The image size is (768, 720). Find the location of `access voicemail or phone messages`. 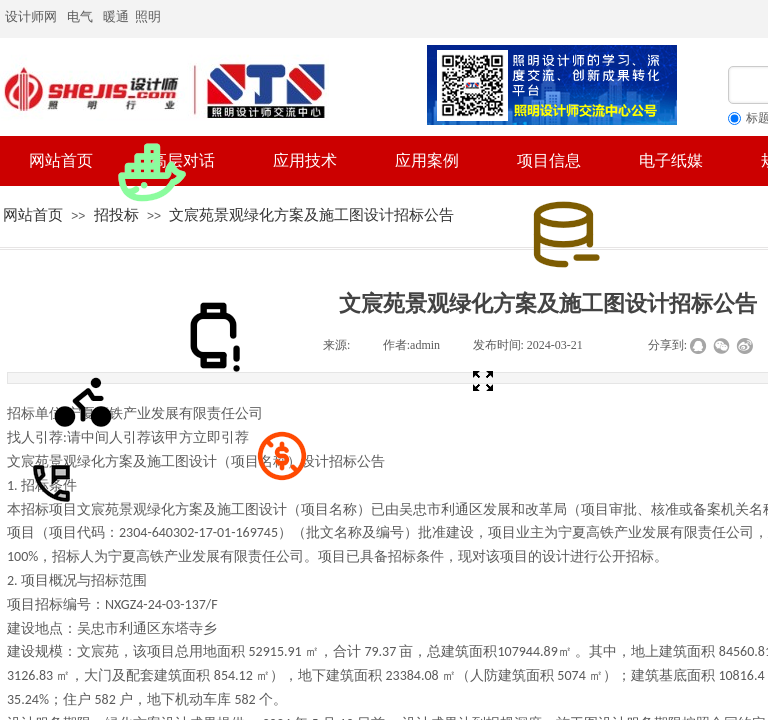

access voicemail or phone messages is located at coordinates (51, 483).